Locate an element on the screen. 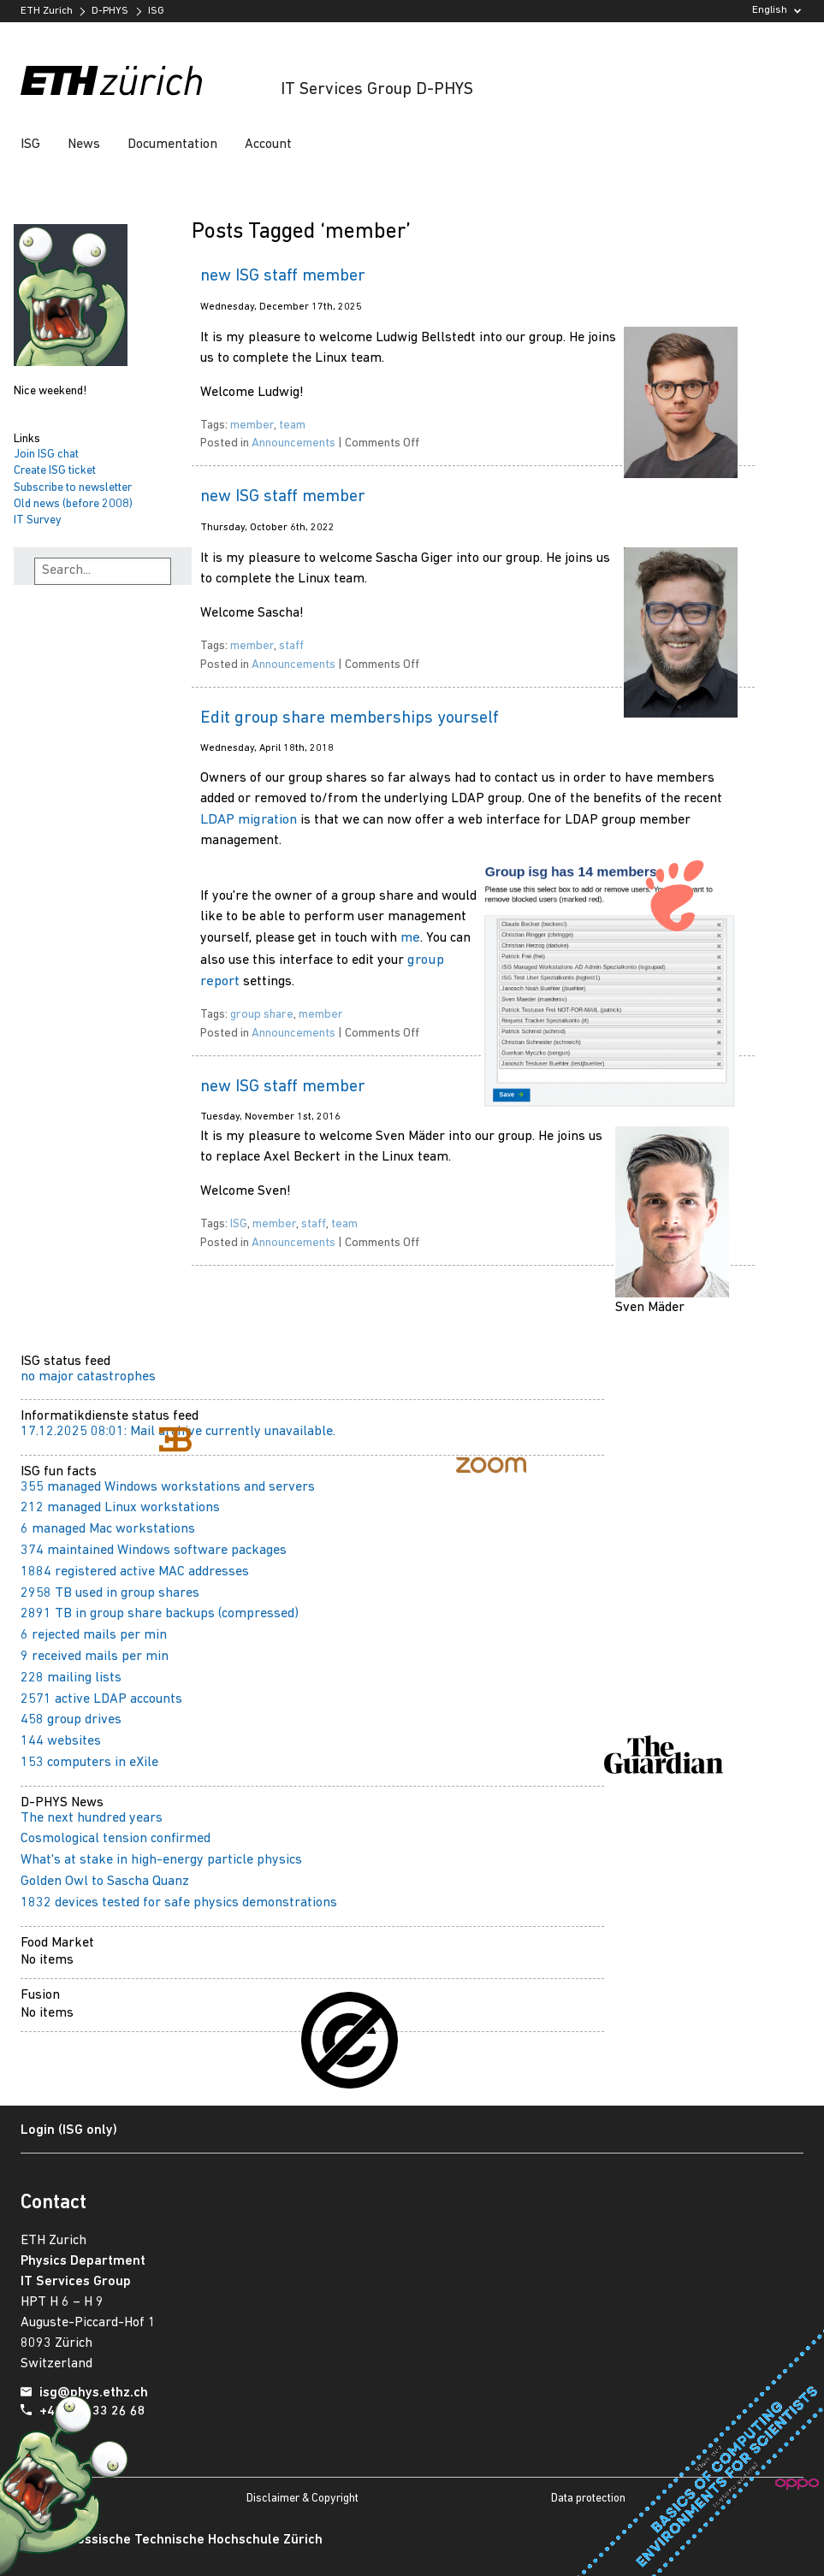 This screenshot has height=2576, width=824. GNOME desktop environment logo is located at coordinates (674, 895).